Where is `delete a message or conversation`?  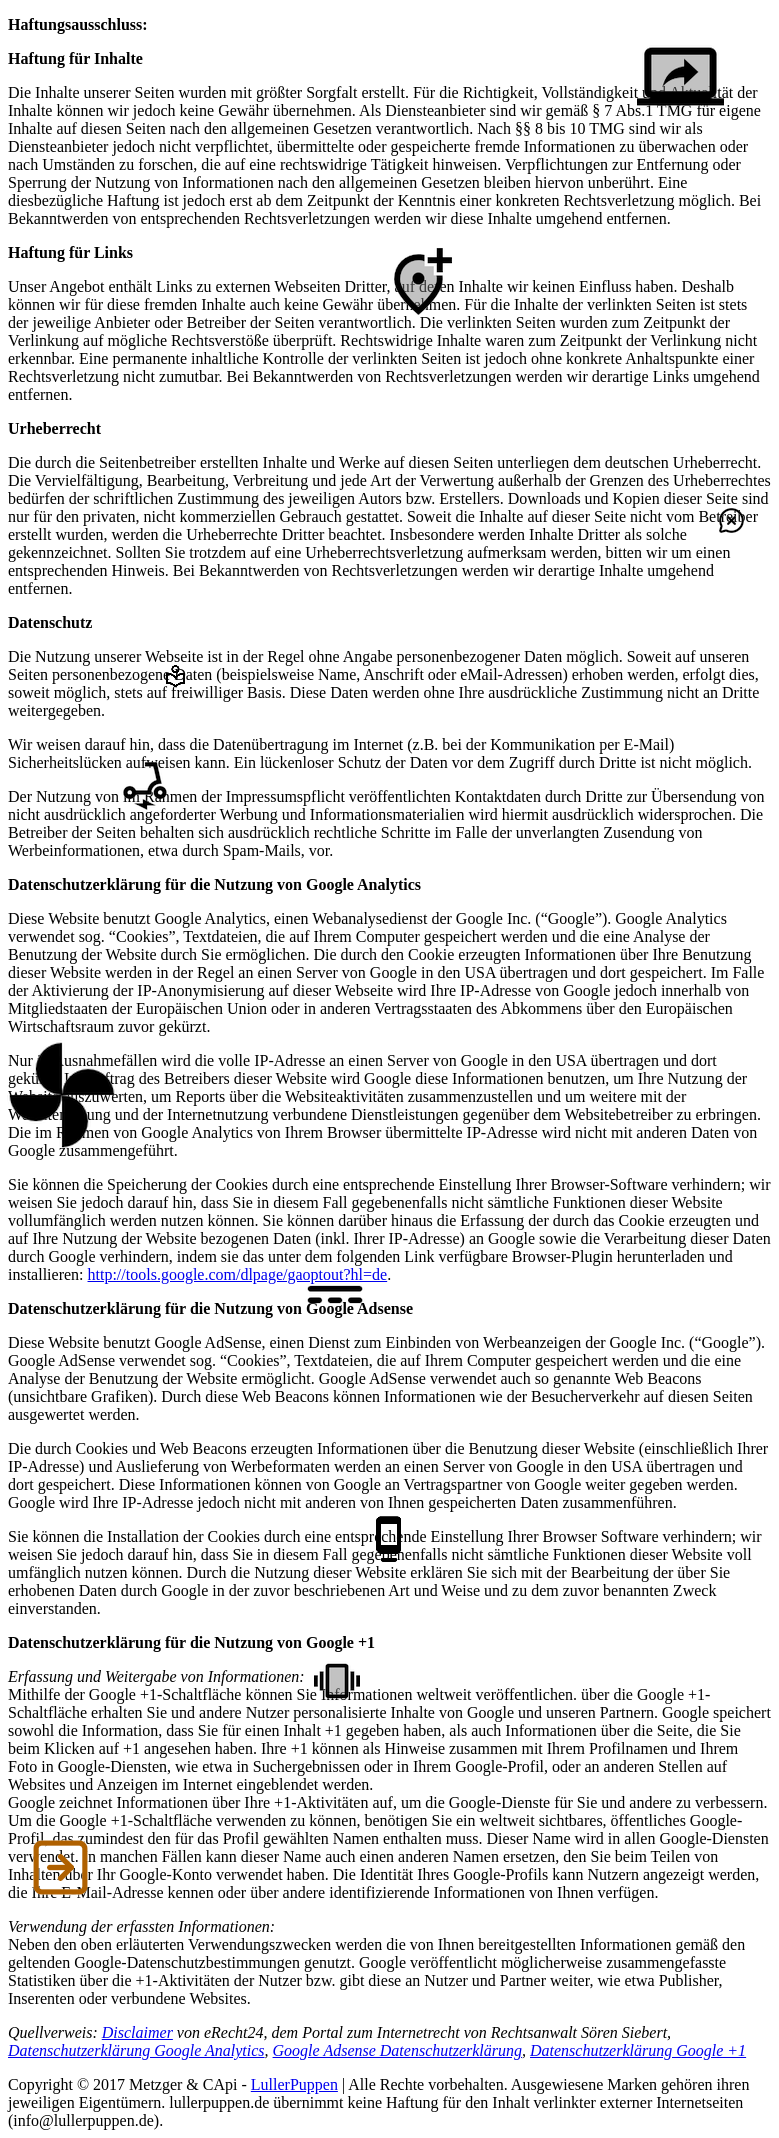 delete a message or conversation is located at coordinates (731, 520).